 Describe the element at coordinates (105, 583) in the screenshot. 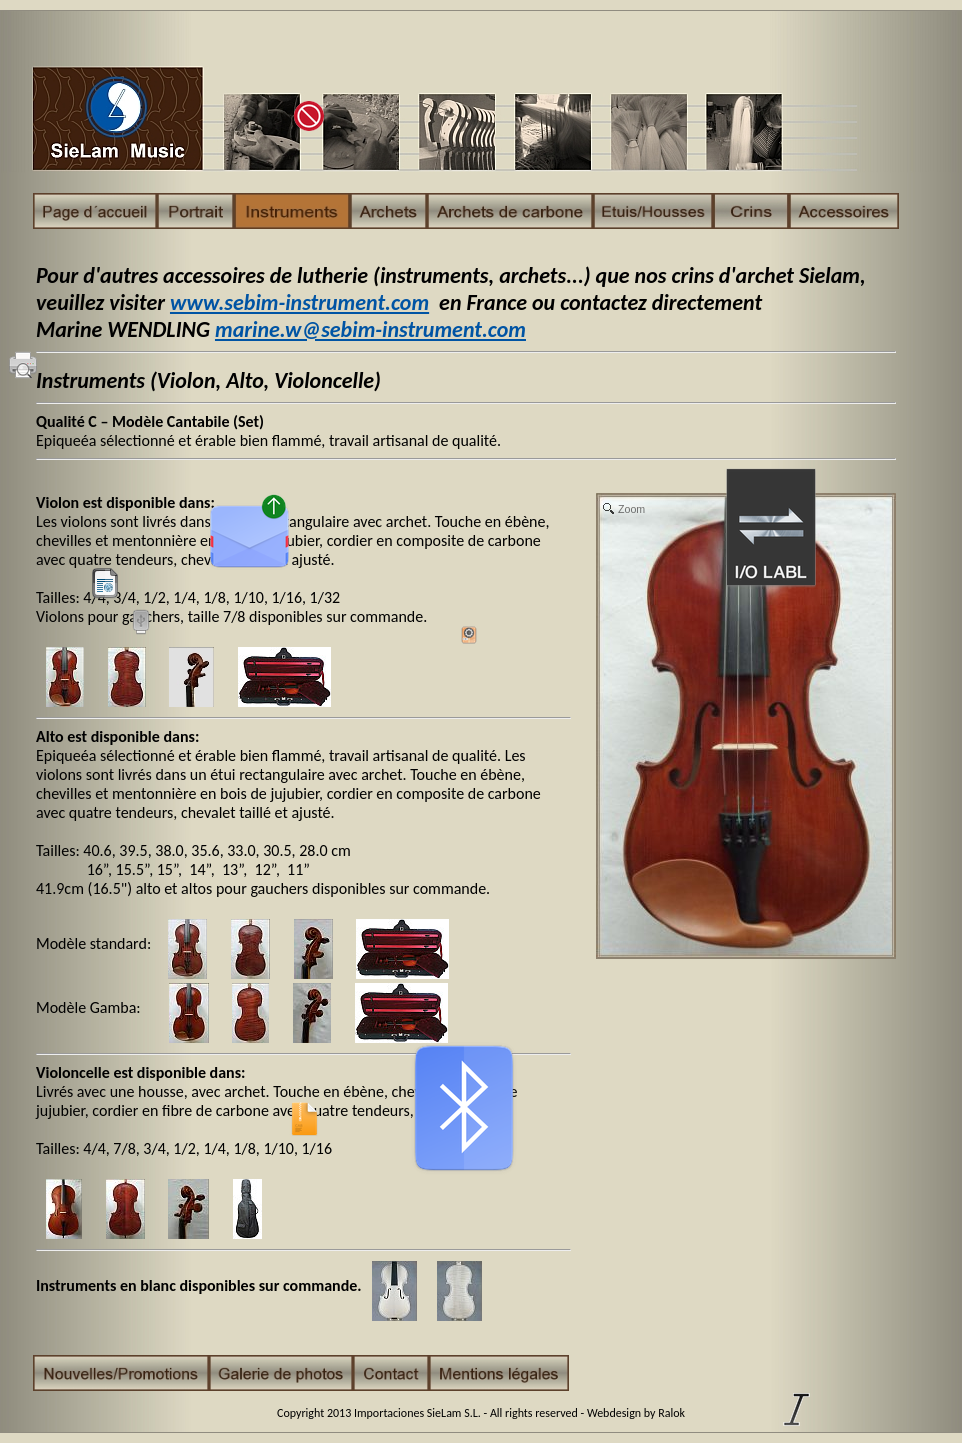

I see `open a web template document file` at that location.